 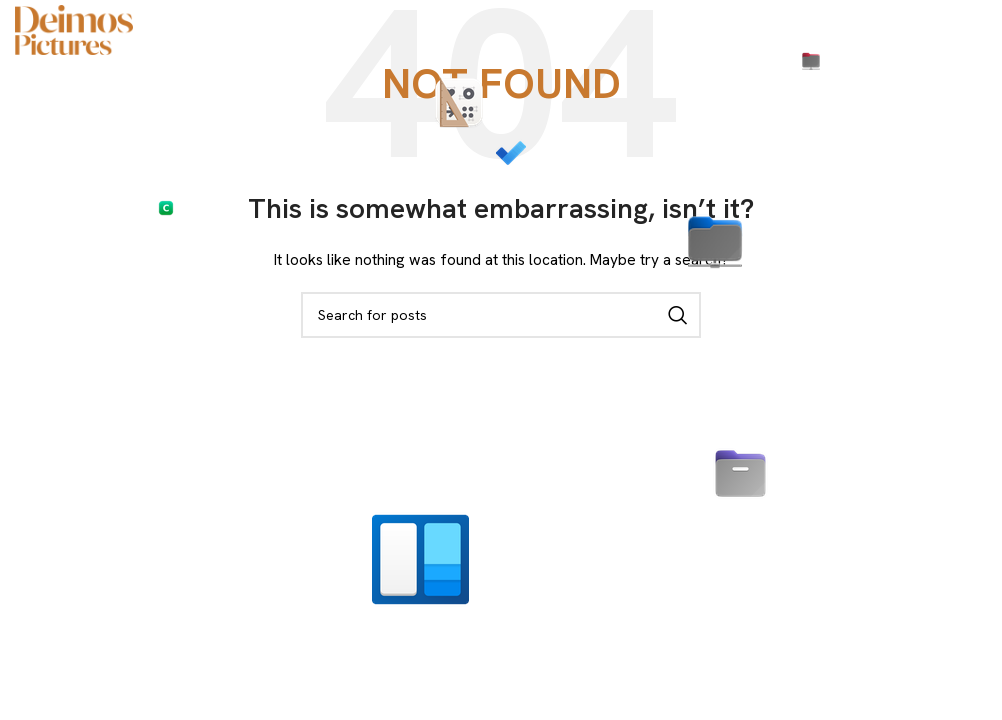 What do you see at coordinates (166, 208) in the screenshot?
I see `open the connectagram word puzzle game` at bounding box center [166, 208].